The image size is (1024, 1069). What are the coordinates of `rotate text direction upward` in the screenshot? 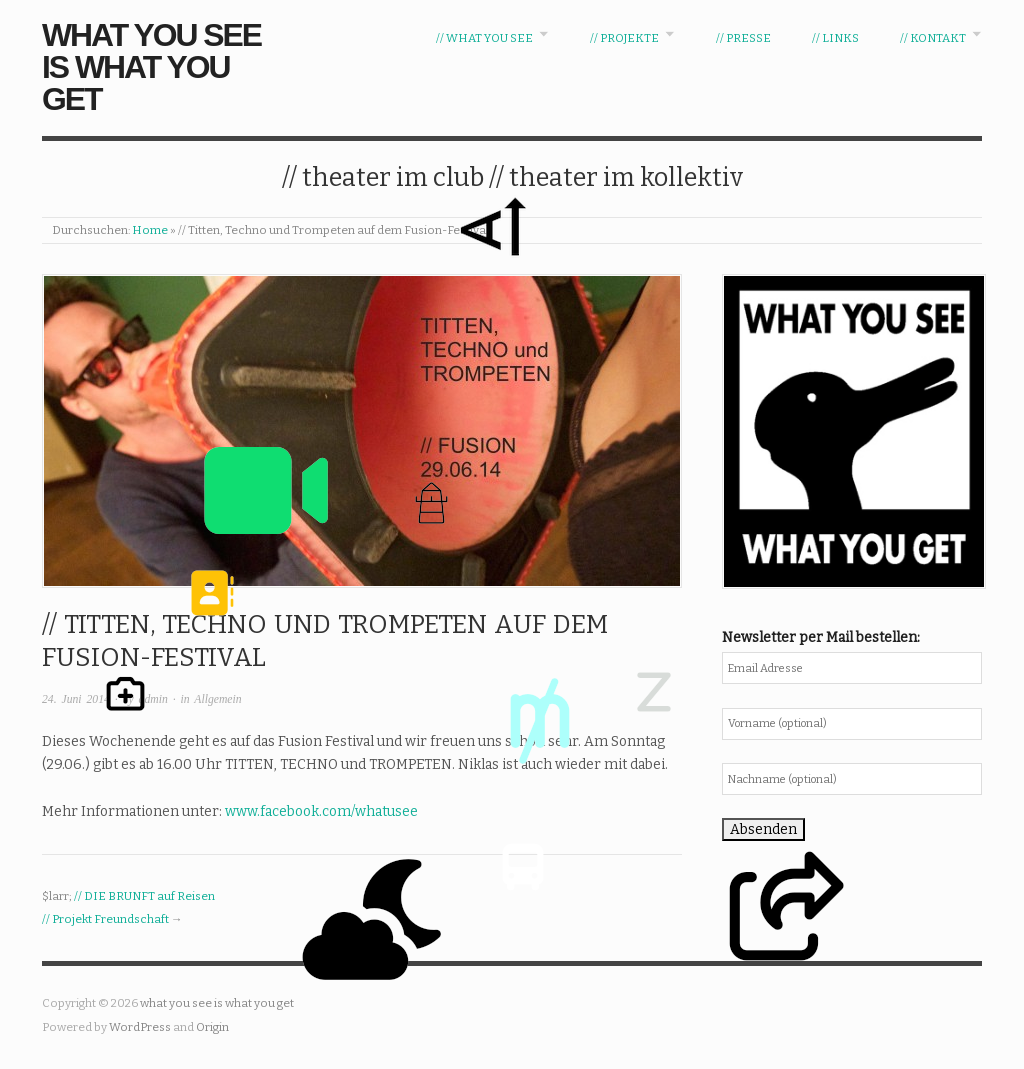 It's located at (493, 226).